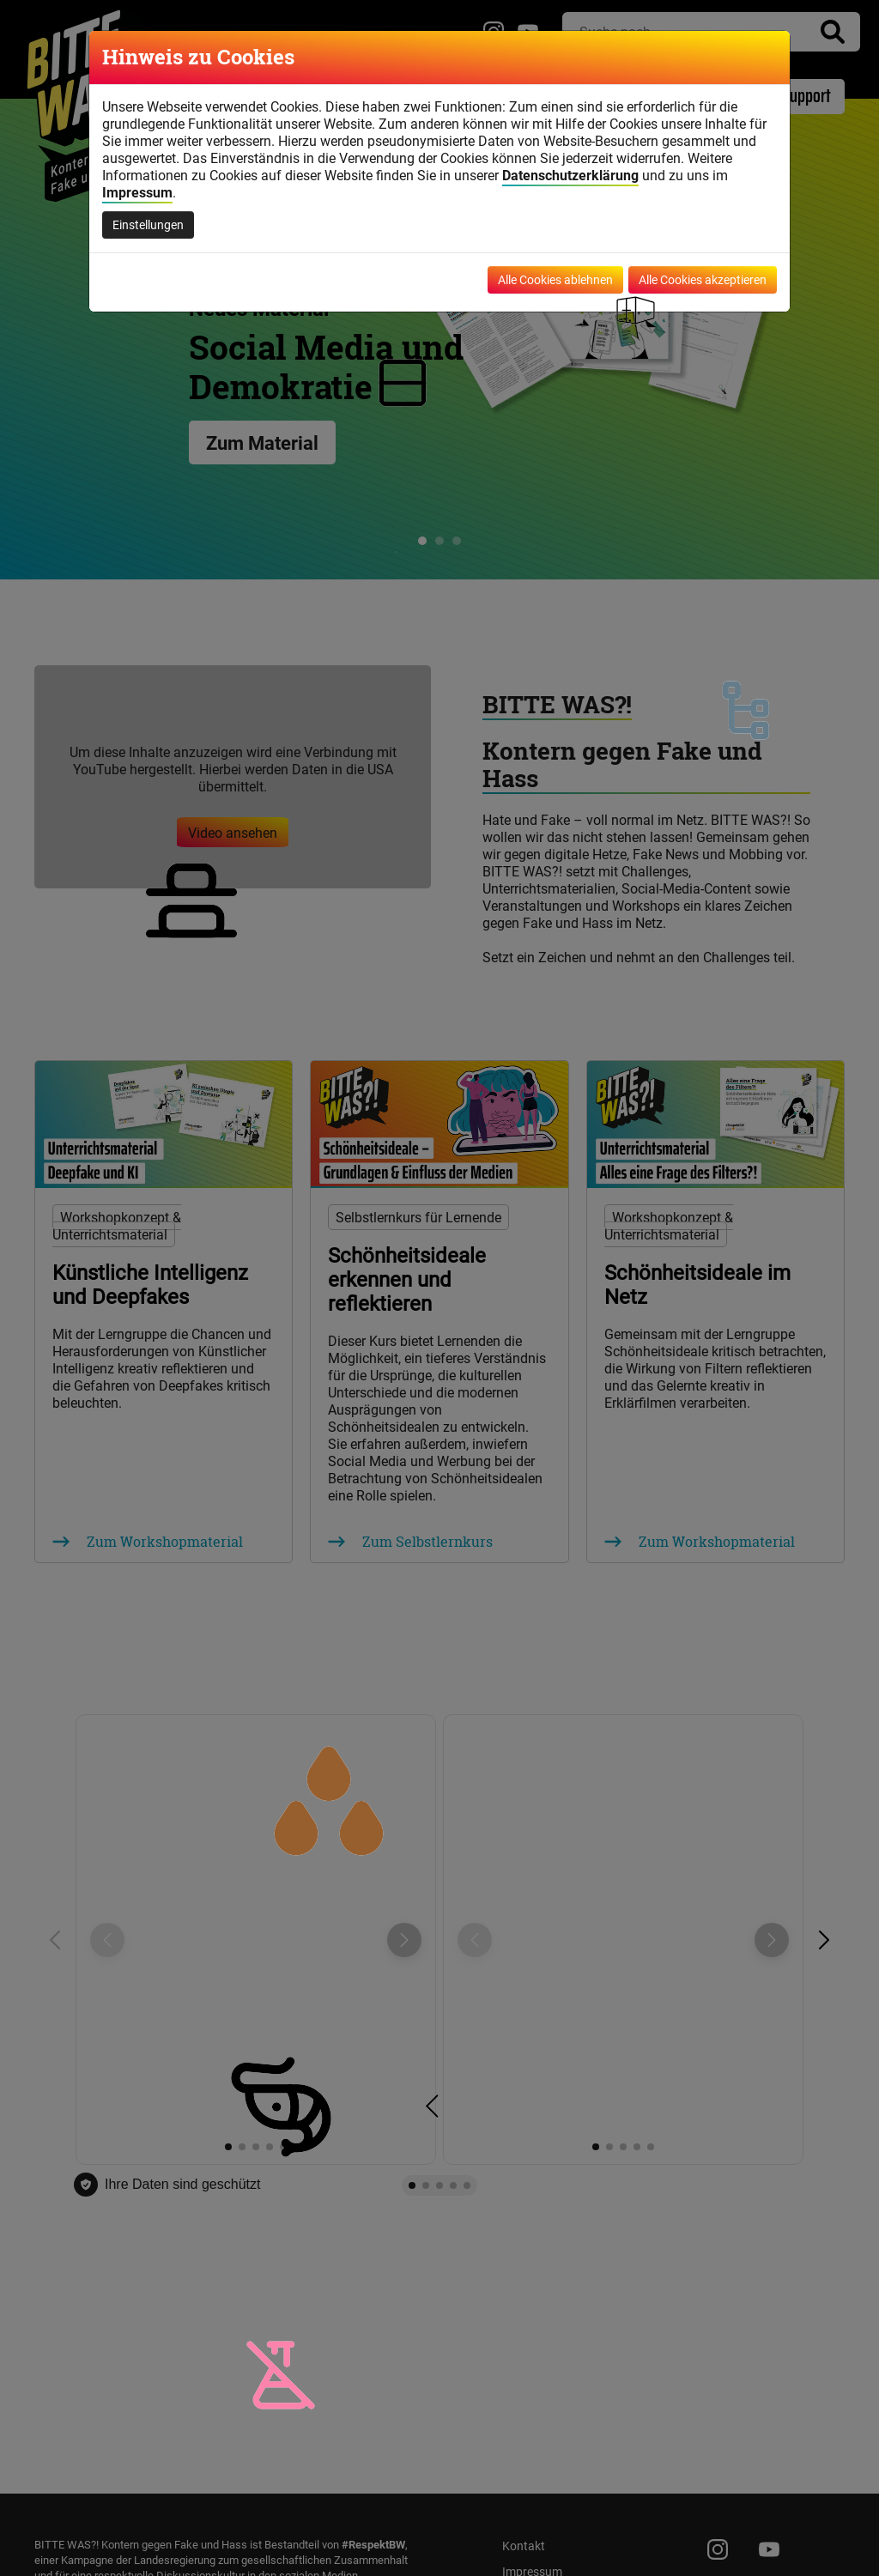 The width and height of the screenshot is (879, 2576). I want to click on switch to two-row layout view, so click(403, 383).